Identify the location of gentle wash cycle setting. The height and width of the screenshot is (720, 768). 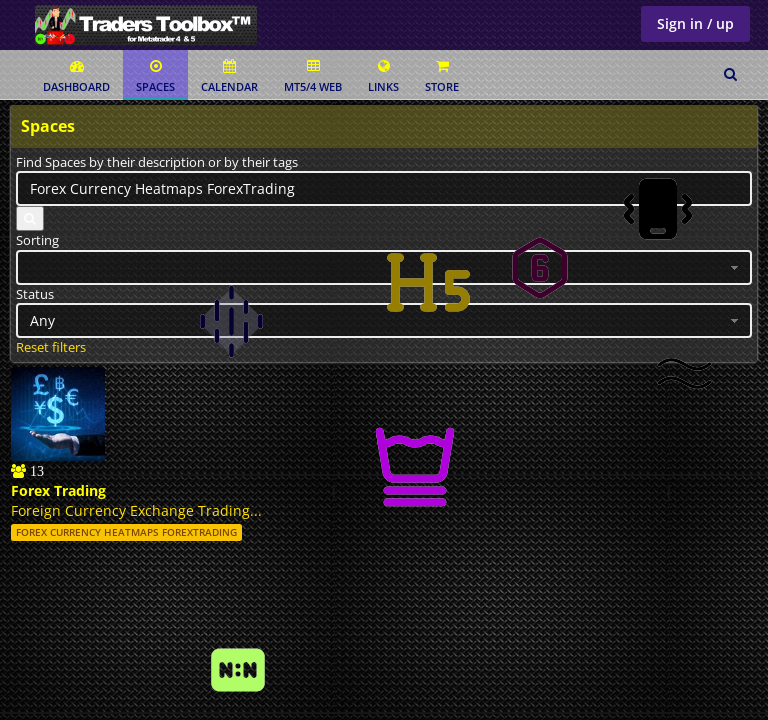
(415, 467).